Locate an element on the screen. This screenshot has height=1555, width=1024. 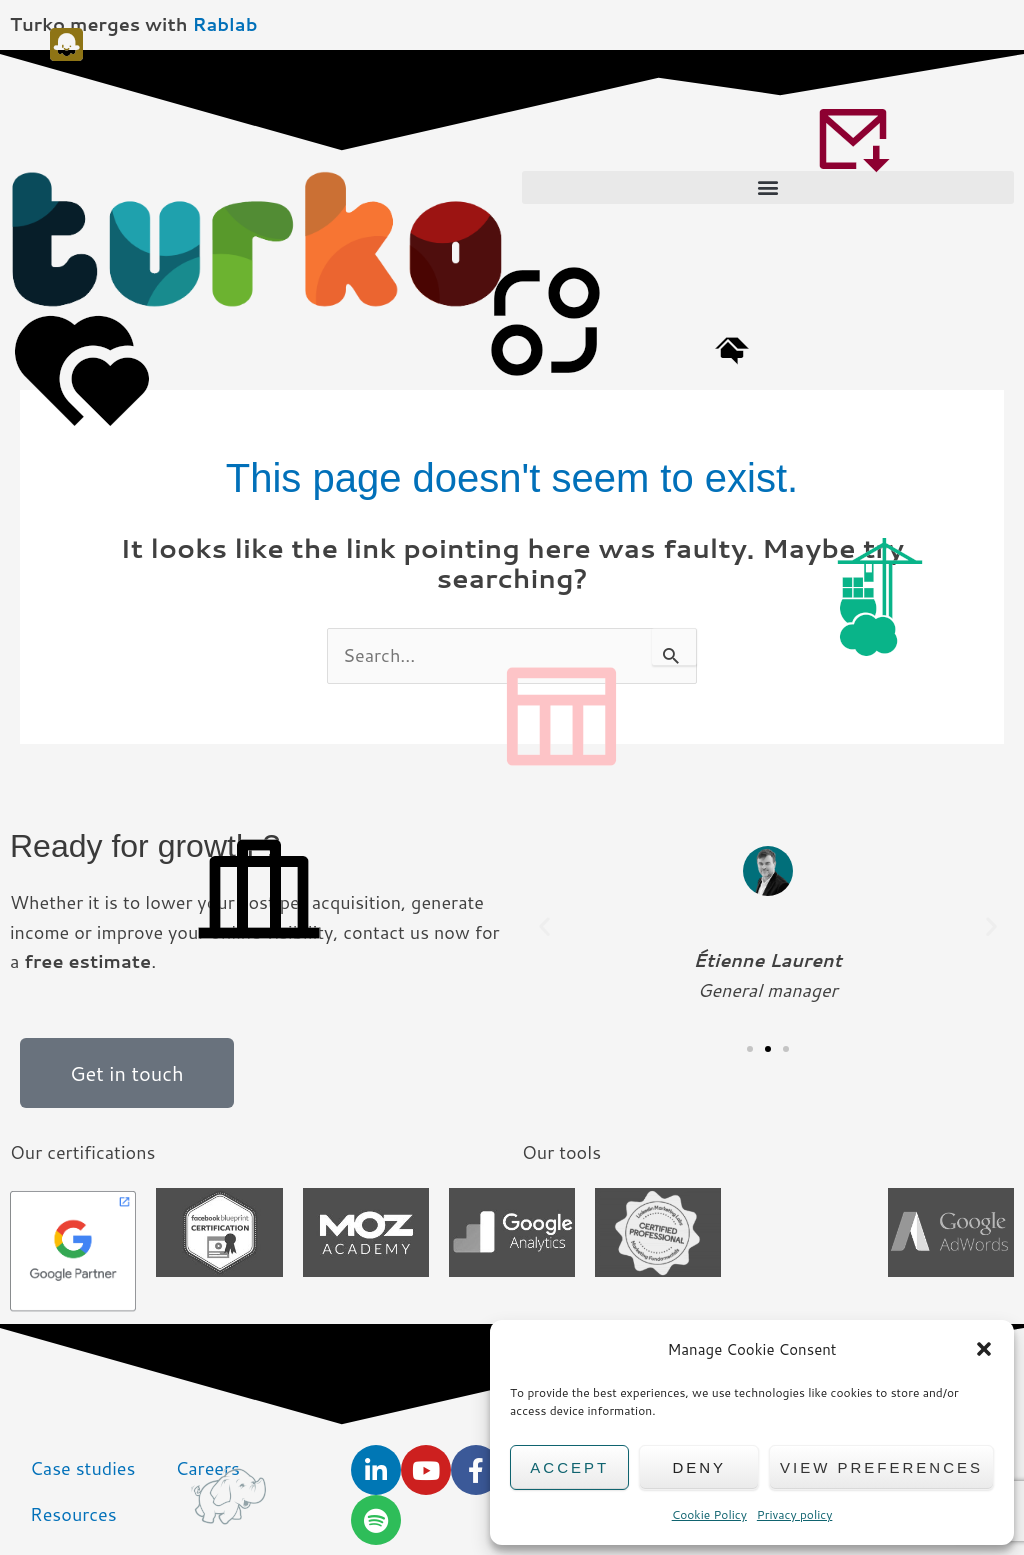
open the HomeAdvisor app is located at coordinates (732, 351).